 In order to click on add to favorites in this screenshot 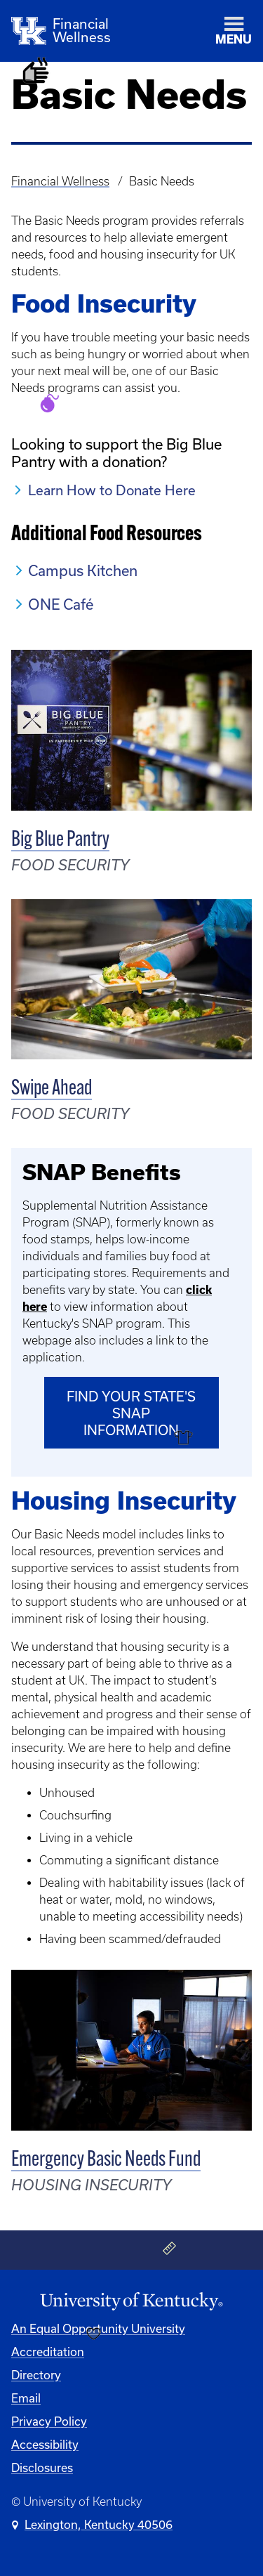, I will do `click(93, 2333)`.